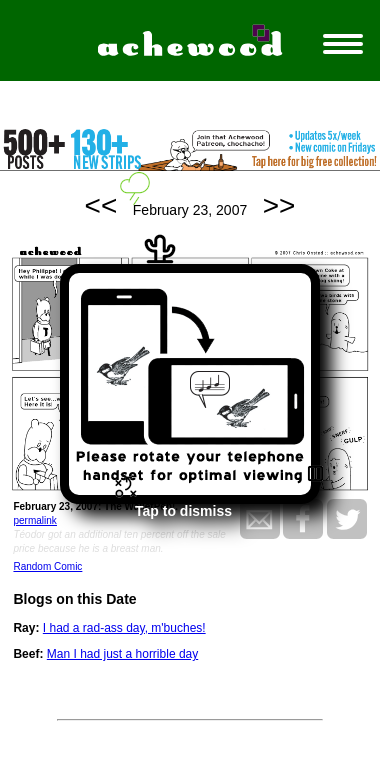 This screenshot has height=768, width=380. Describe the element at coordinates (160, 250) in the screenshot. I see `indicates desert or arid climate theme` at that location.